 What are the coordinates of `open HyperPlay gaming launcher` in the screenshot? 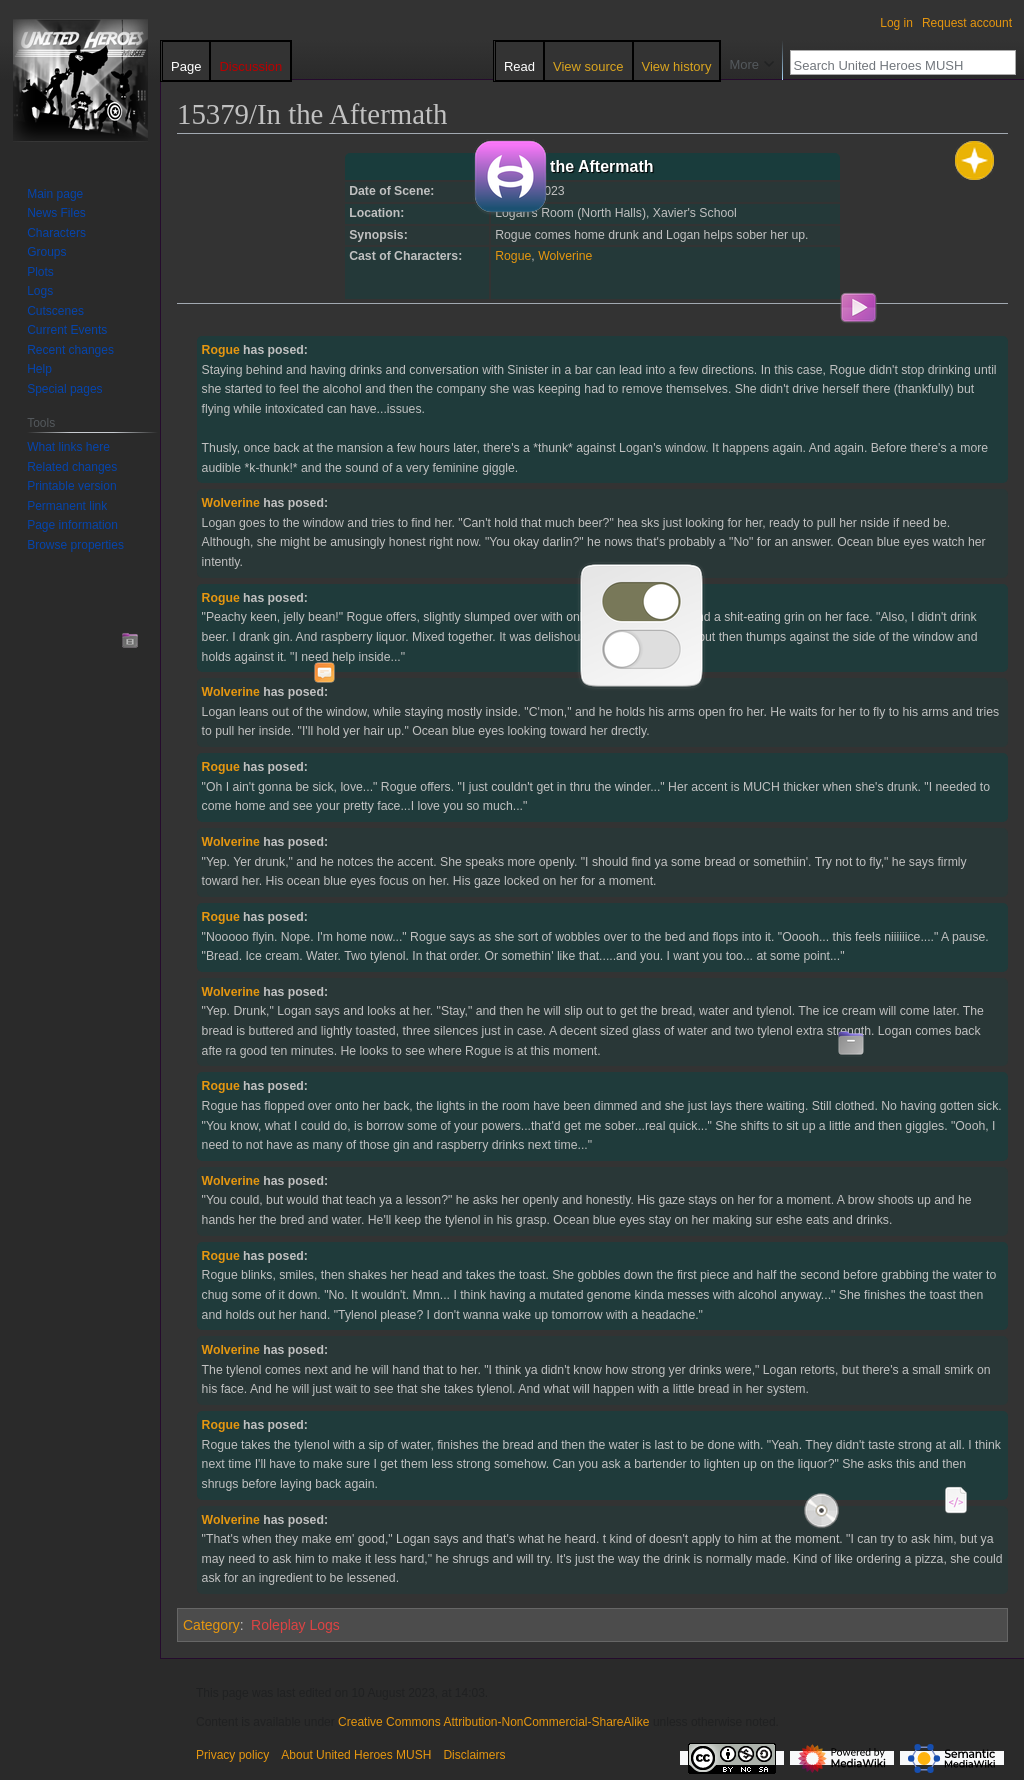 It's located at (510, 176).